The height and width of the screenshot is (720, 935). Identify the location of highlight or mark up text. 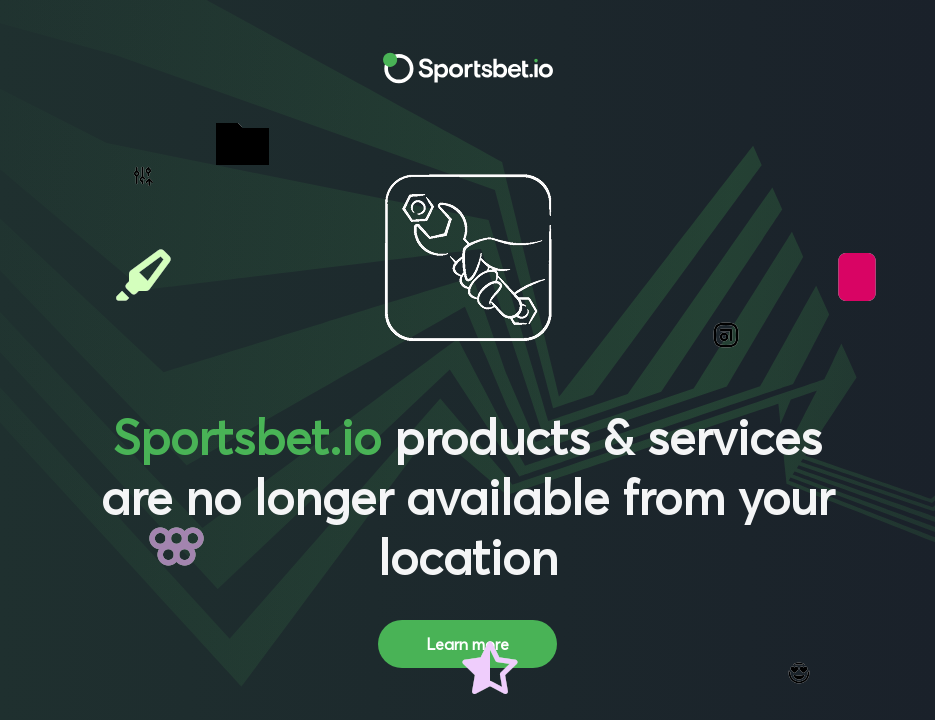
(145, 275).